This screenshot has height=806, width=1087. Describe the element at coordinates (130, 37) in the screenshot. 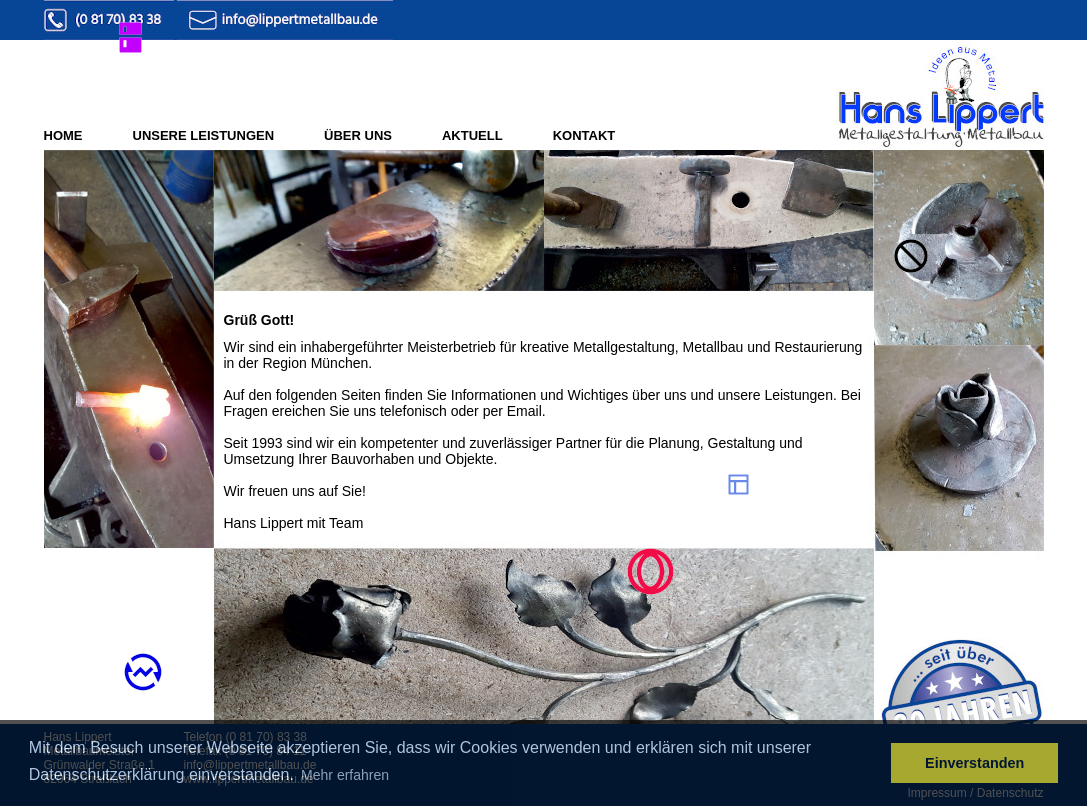

I see `access smart fridge controls` at that location.